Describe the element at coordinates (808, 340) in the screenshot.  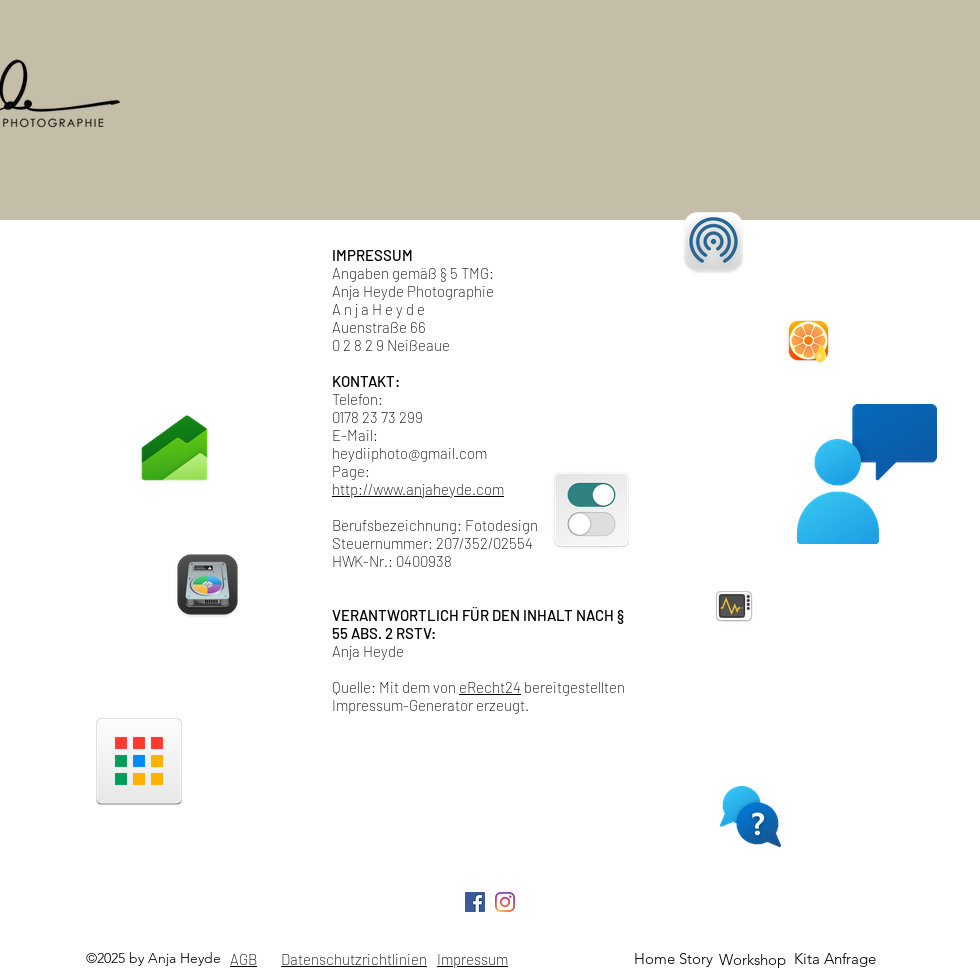
I see `open sound juicer cd ripper app` at that location.